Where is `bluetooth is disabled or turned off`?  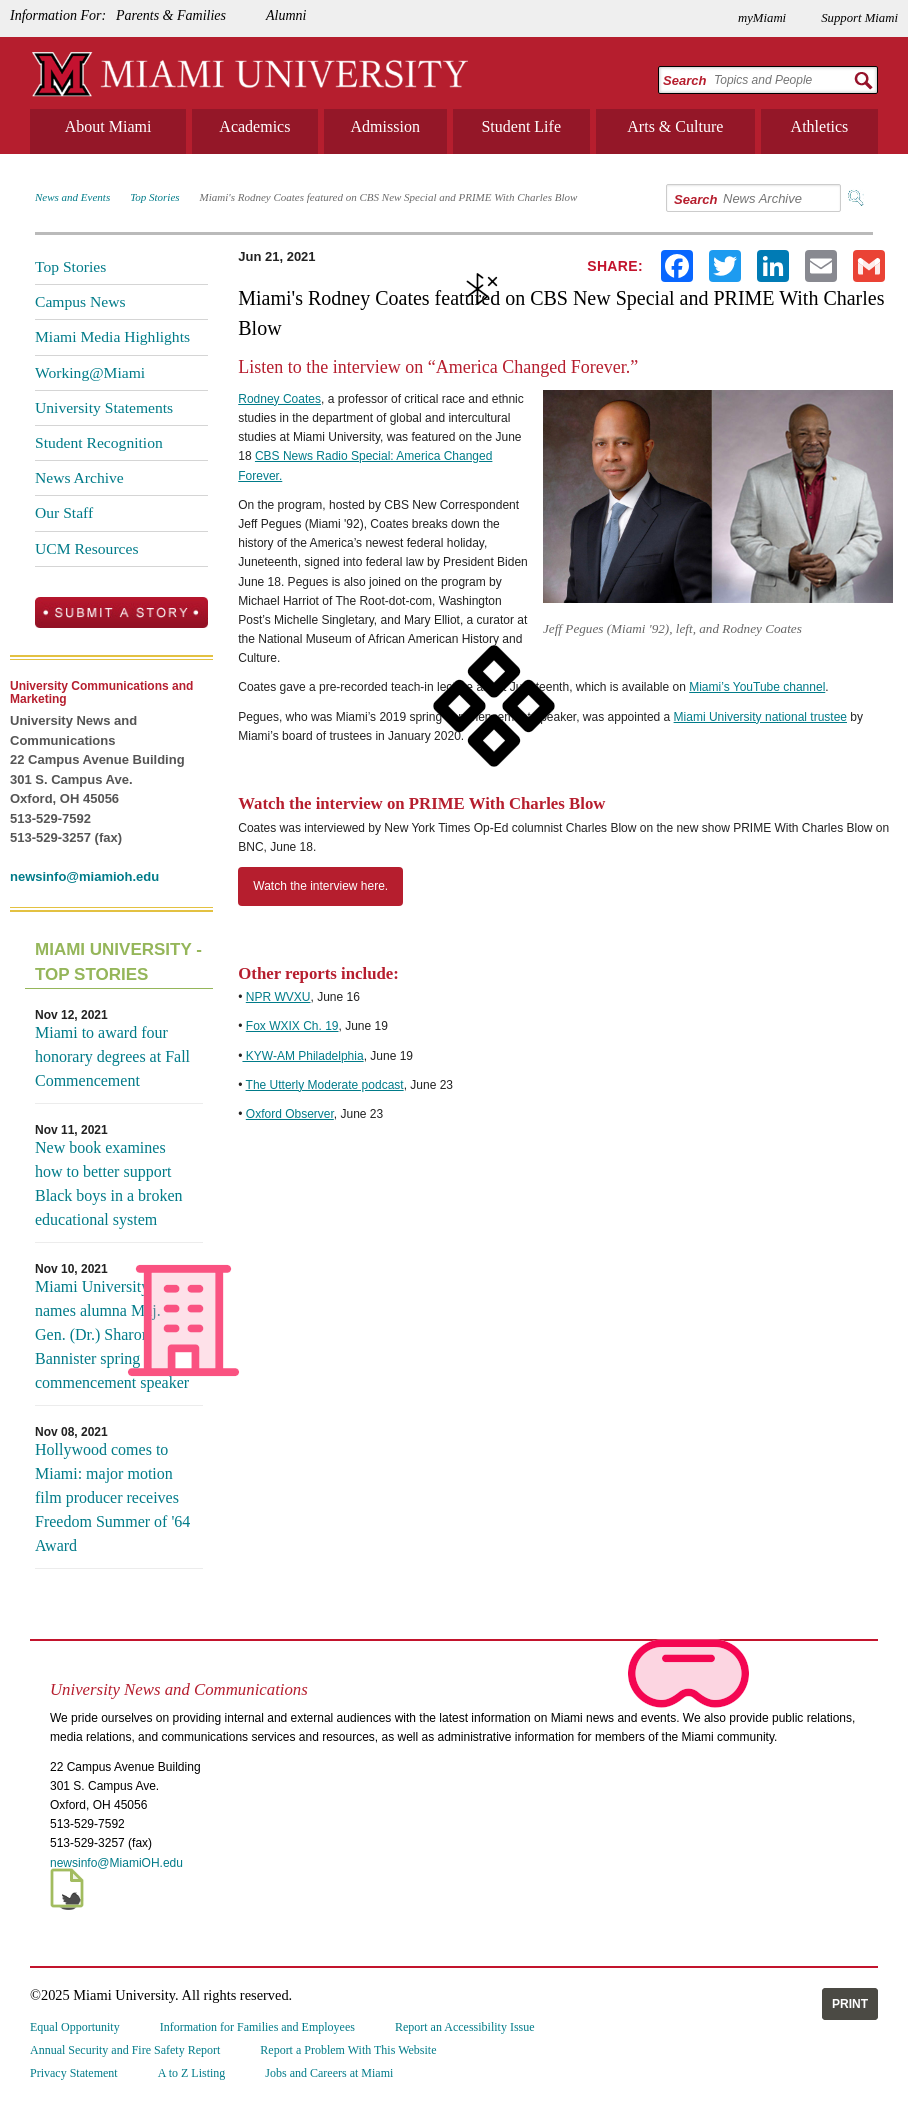 bluetooth is disabled or turned off is located at coordinates (480, 289).